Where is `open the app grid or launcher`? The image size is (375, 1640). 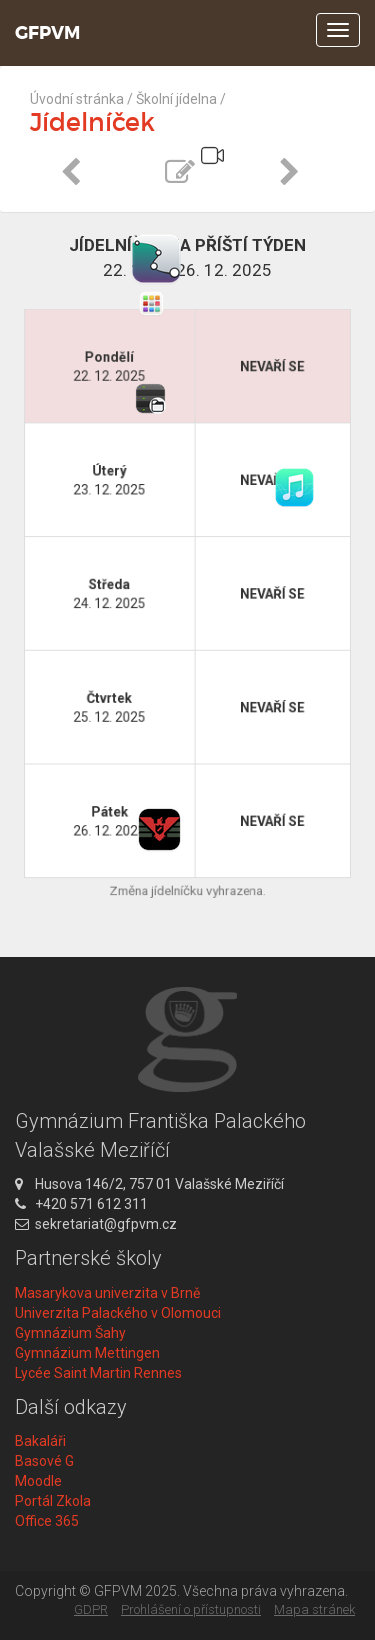 open the app grid or launcher is located at coordinates (151, 303).